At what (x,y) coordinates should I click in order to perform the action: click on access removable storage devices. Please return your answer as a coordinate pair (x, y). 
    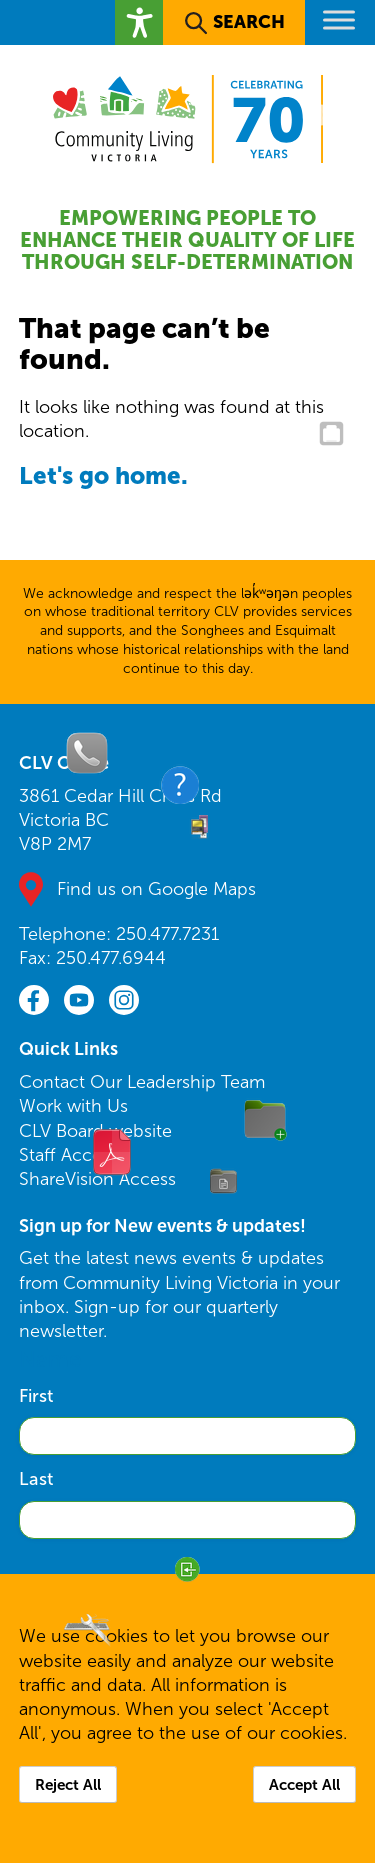
    Looking at the image, I should click on (200, 827).